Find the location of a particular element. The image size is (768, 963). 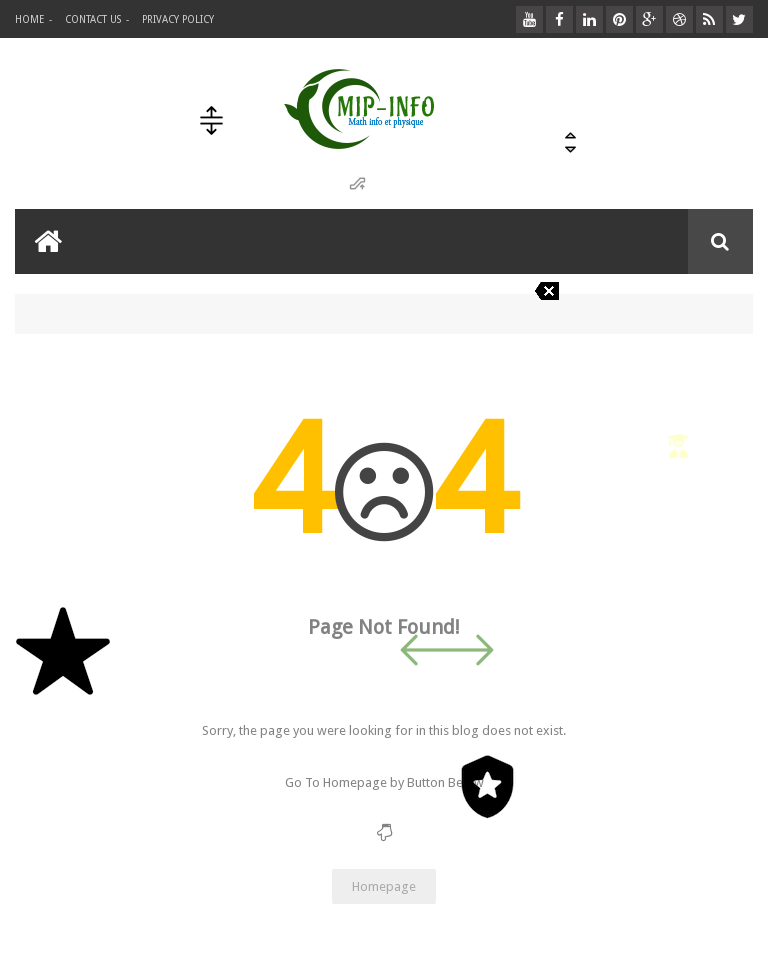

view student or graduate profile is located at coordinates (678, 446).